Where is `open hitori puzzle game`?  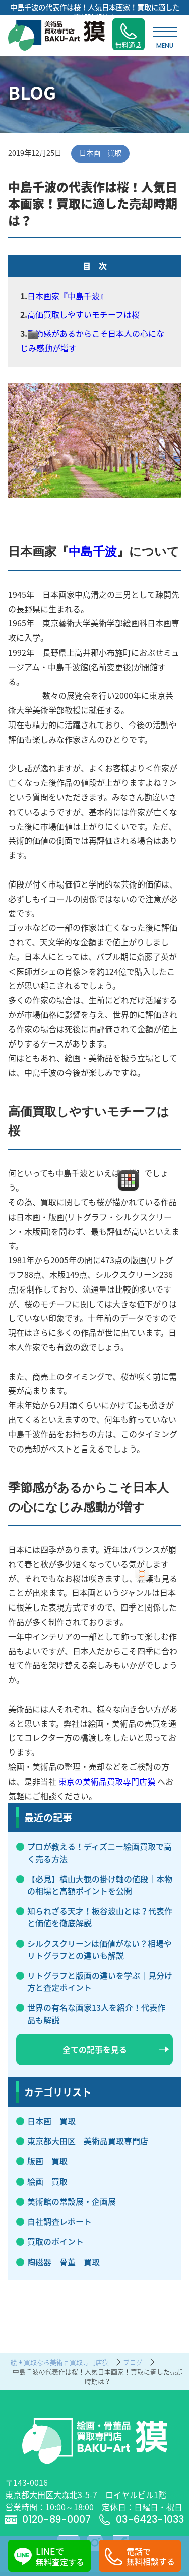
open hitori puzzle game is located at coordinates (128, 1180).